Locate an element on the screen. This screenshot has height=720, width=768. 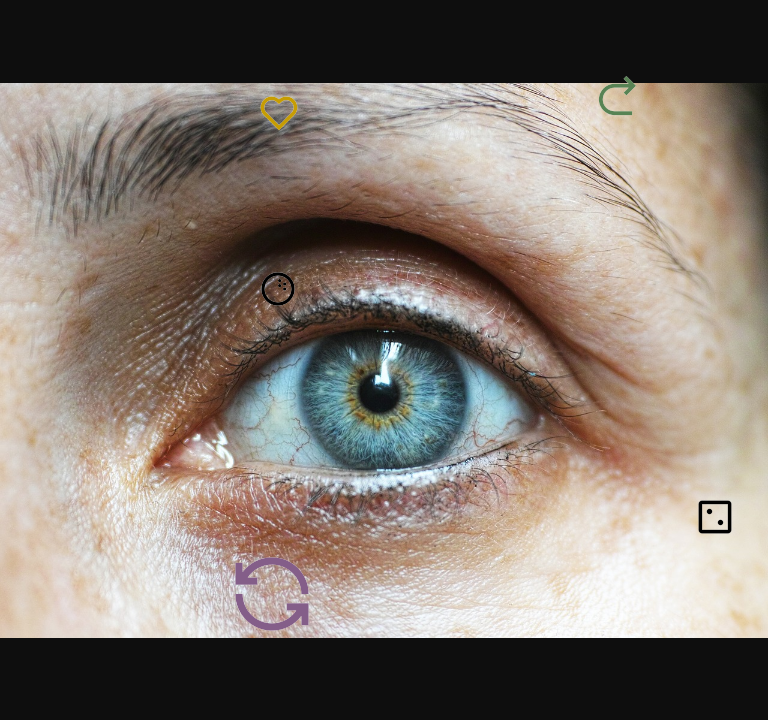
redo last action is located at coordinates (616, 97).